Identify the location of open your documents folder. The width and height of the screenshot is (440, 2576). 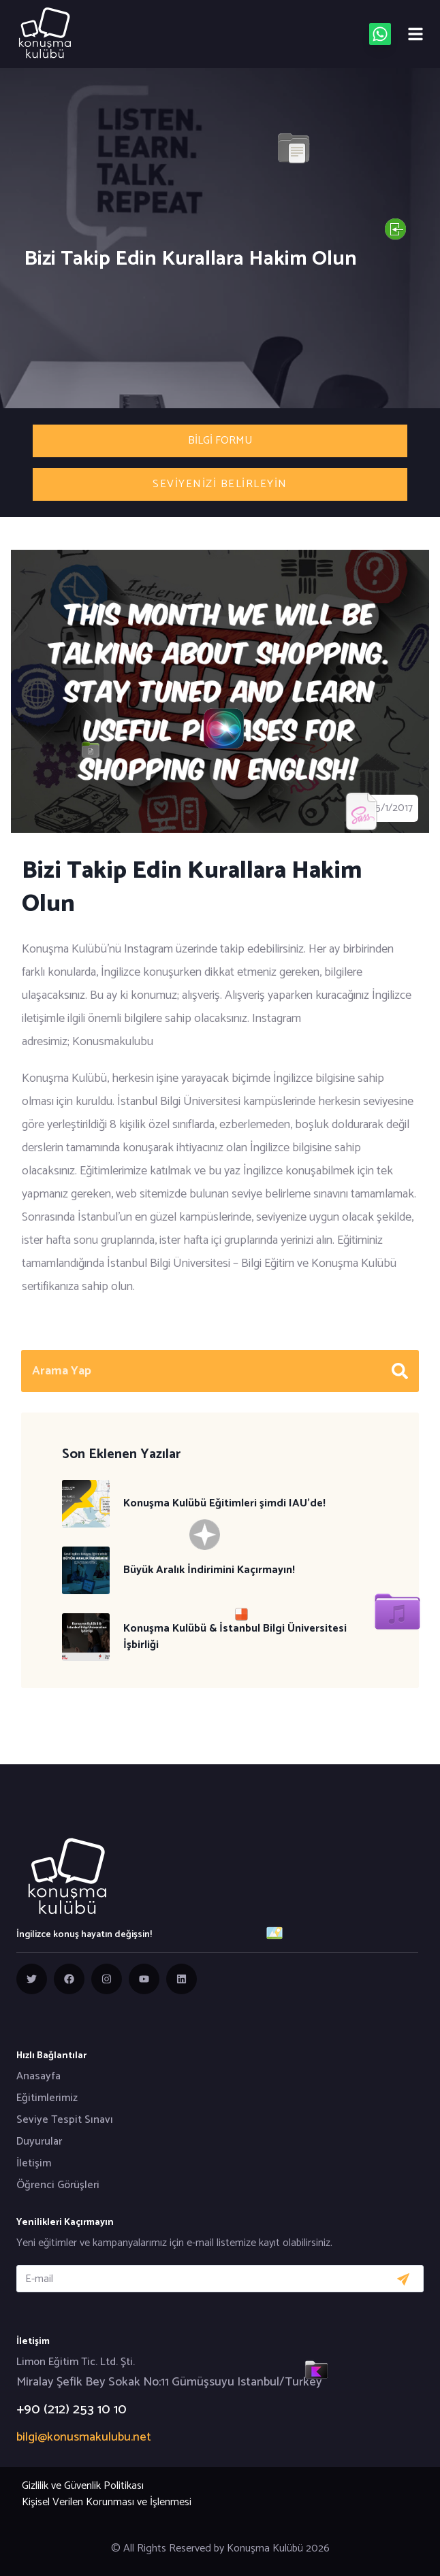
(91, 750).